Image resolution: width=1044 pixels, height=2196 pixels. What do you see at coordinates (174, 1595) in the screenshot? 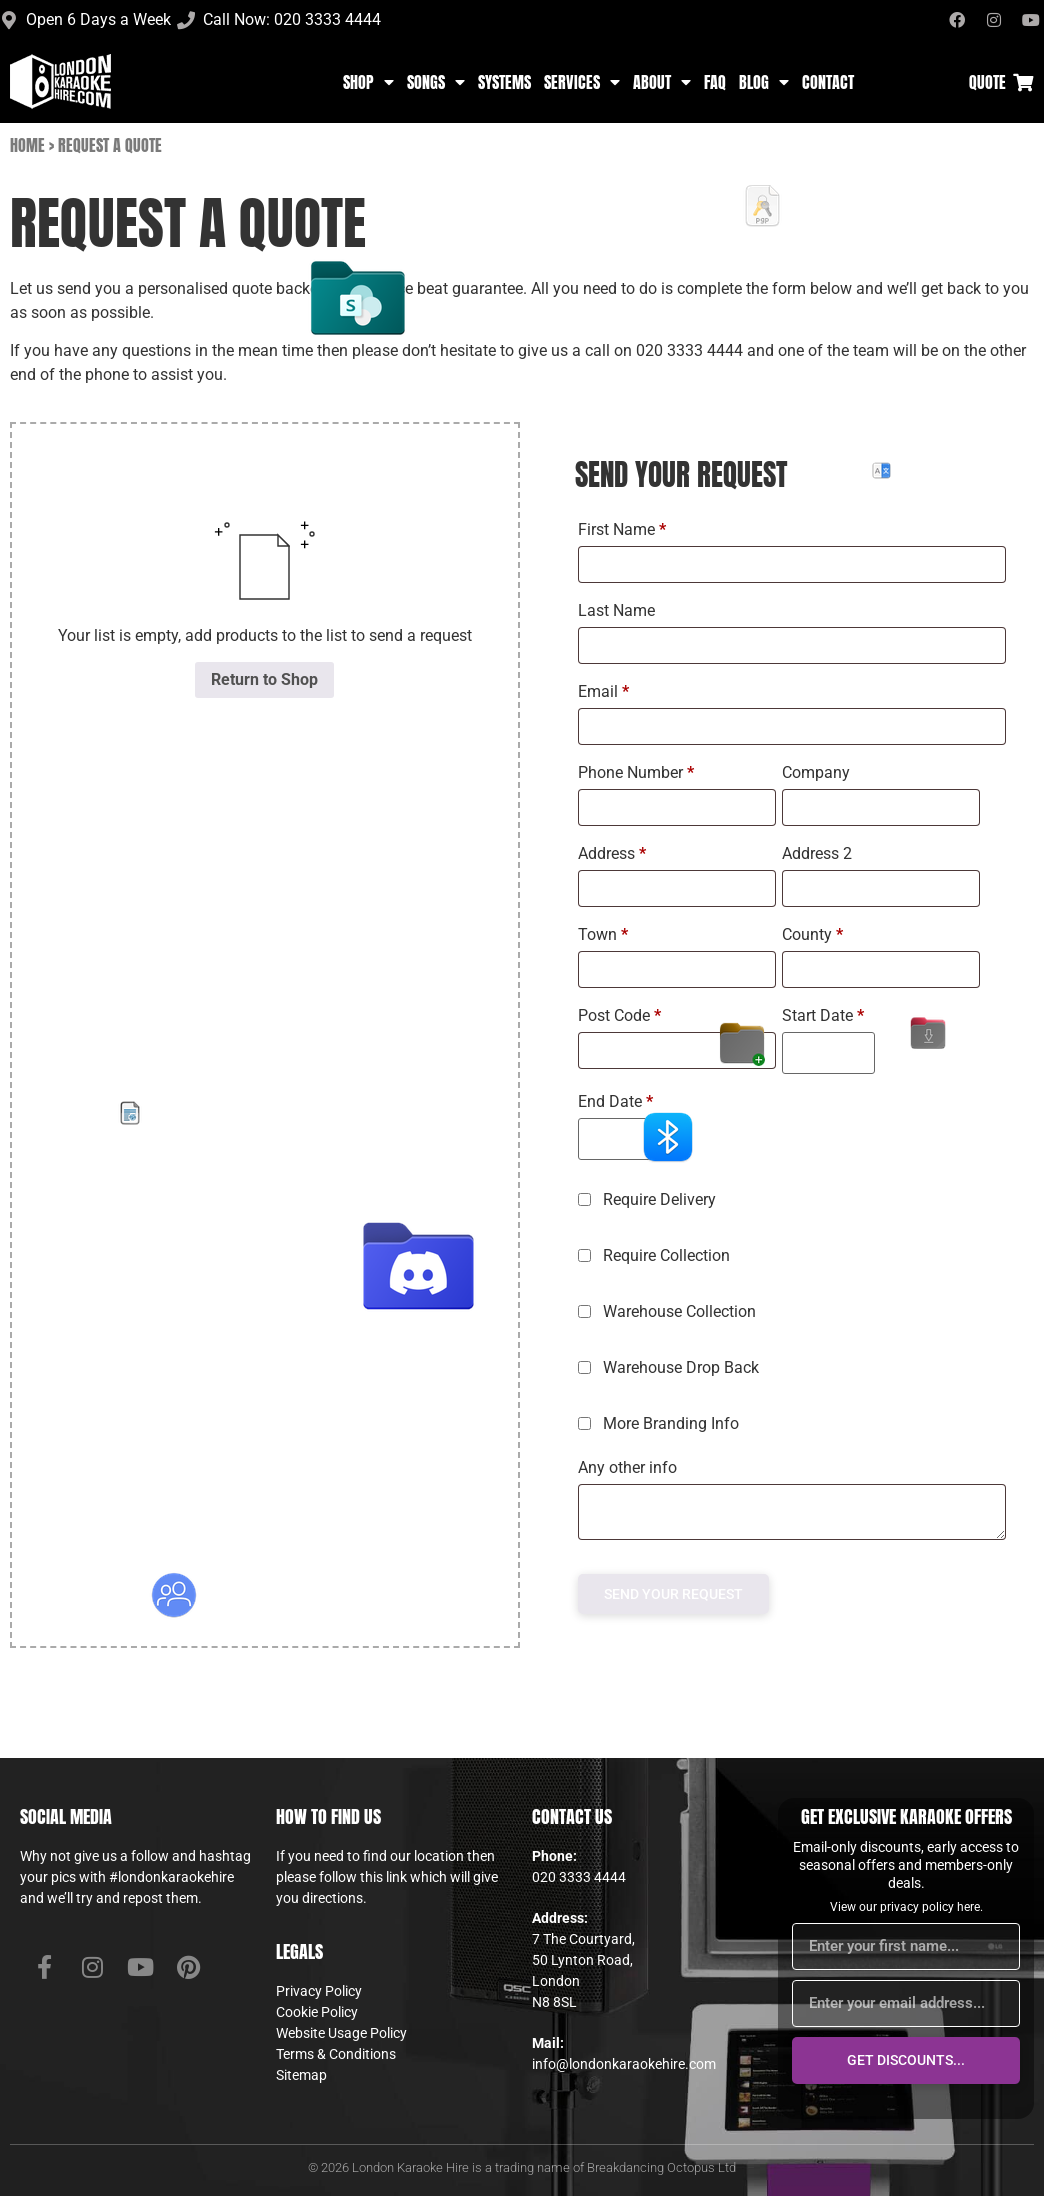
I see `access user account settings` at bounding box center [174, 1595].